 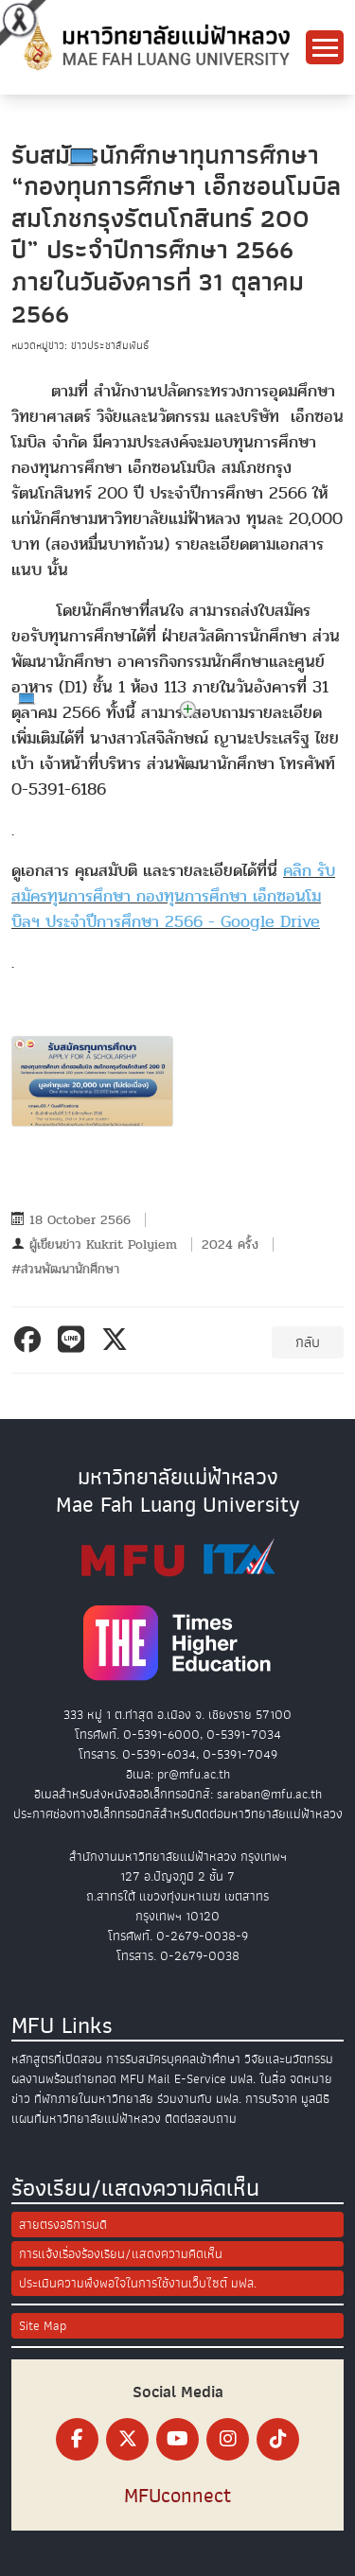 What do you see at coordinates (188, 710) in the screenshot?
I see `zoom to fit content within the current view` at bounding box center [188, 710].